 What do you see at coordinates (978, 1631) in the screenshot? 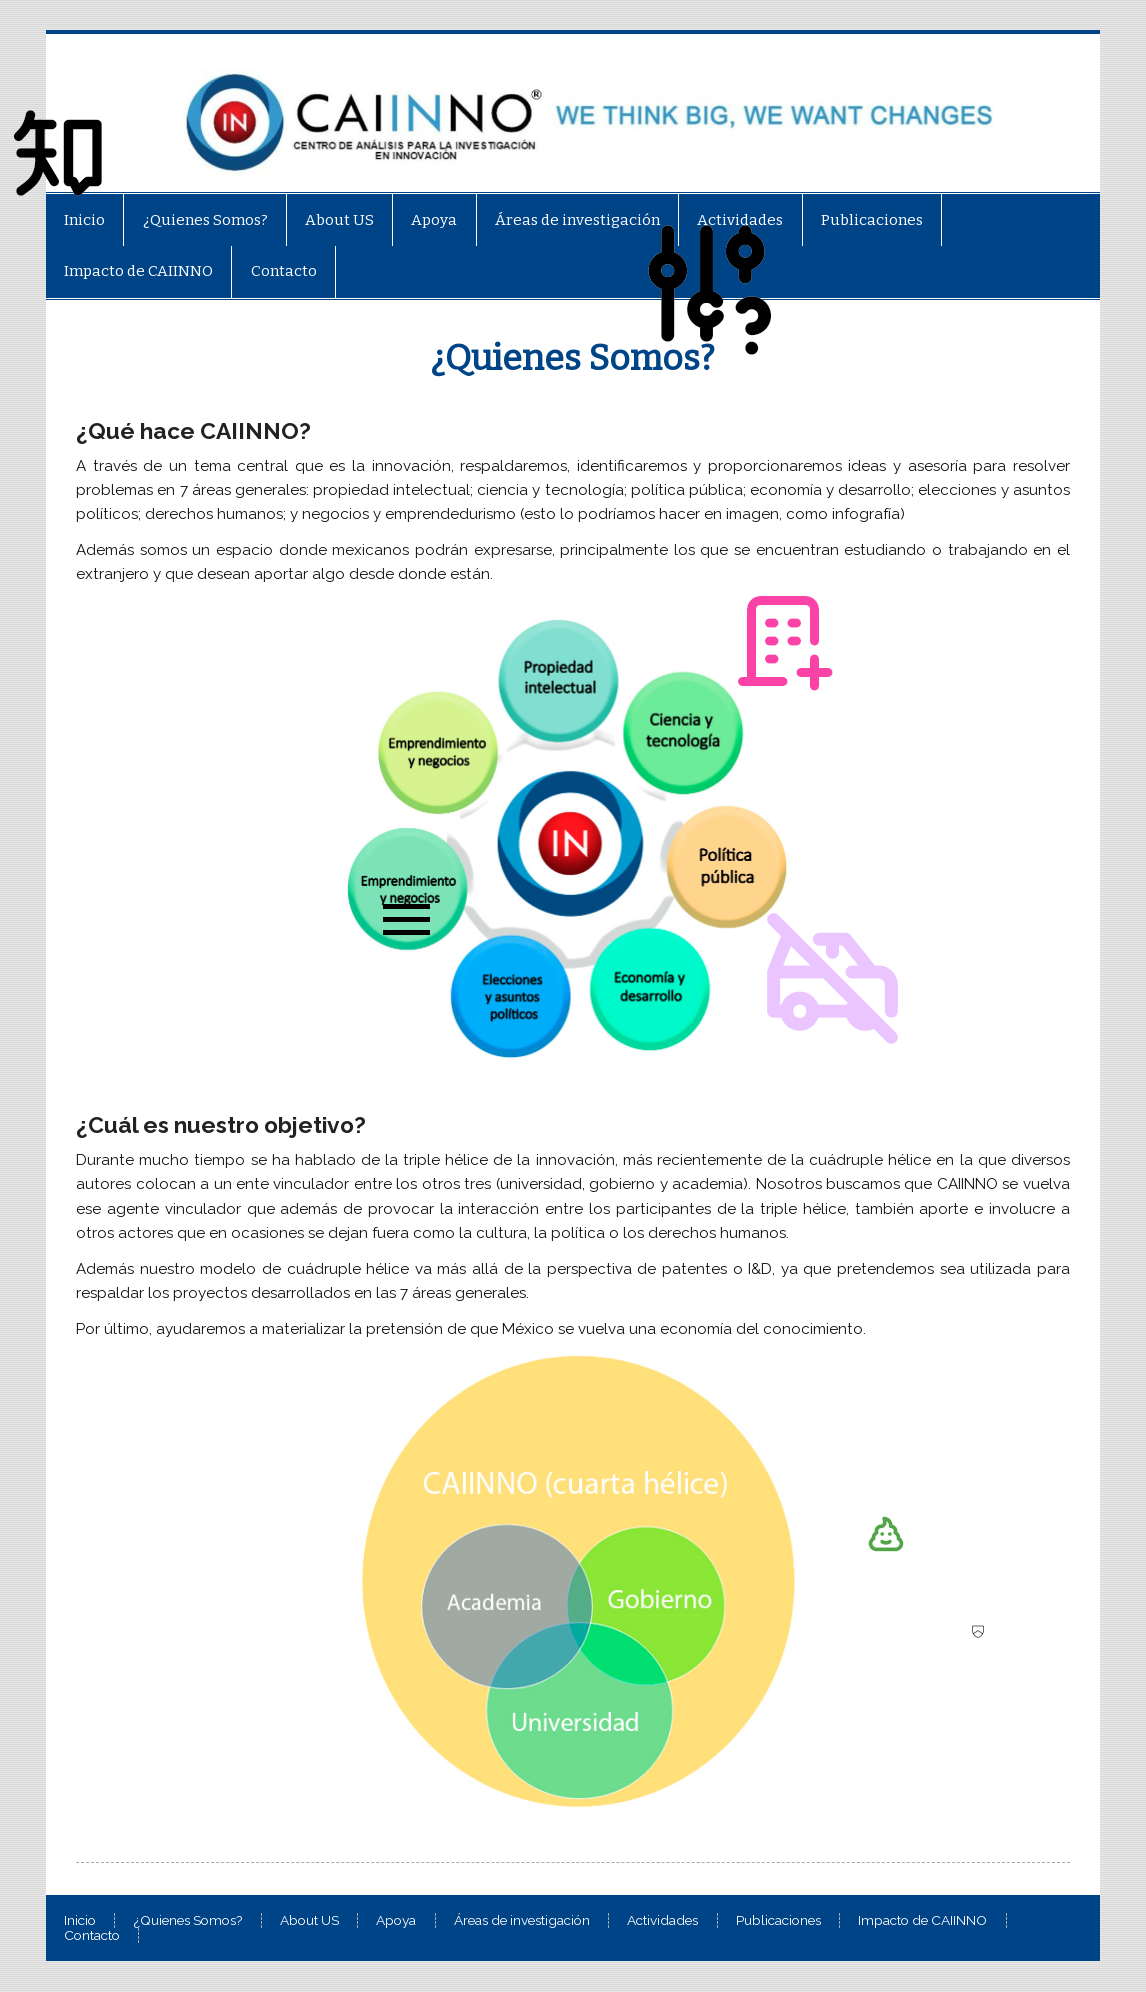
I see `security or protection status indicator` at bounding box center [978, 1631].